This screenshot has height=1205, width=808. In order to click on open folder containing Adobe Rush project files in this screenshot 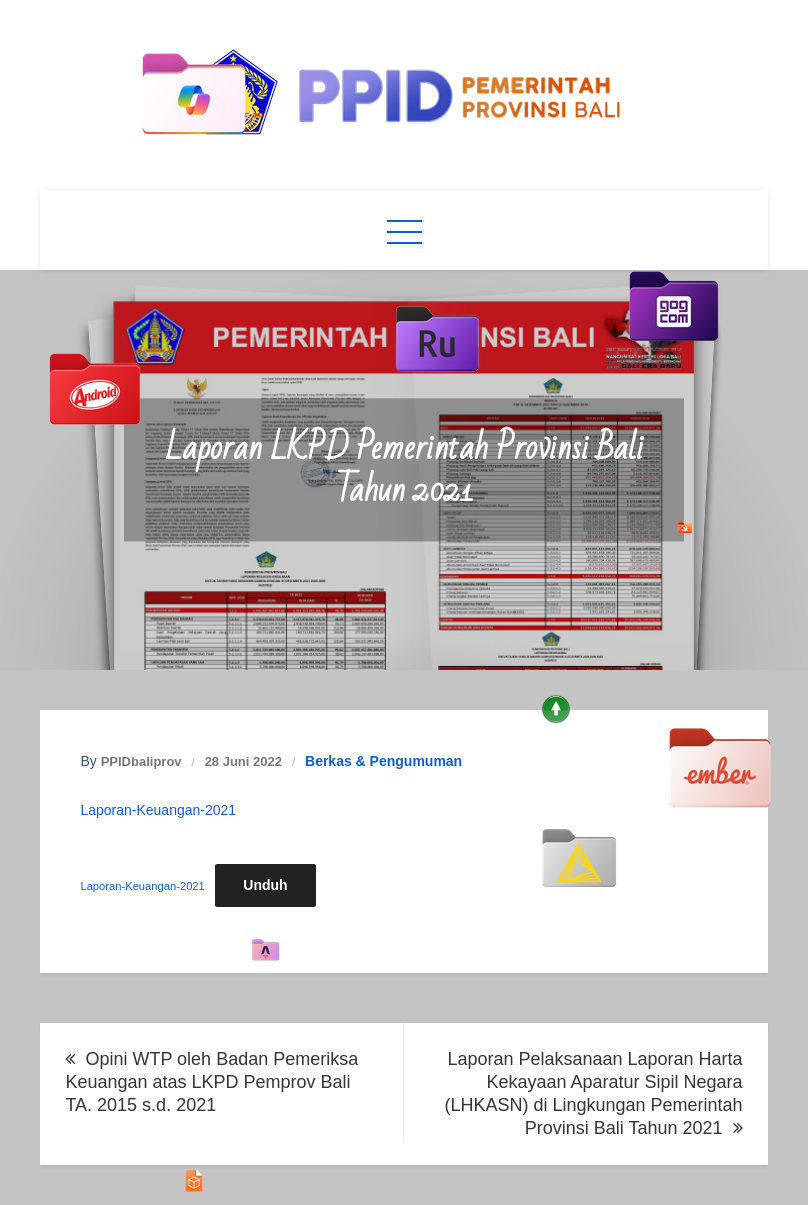, I will do `click(437, 341)`.